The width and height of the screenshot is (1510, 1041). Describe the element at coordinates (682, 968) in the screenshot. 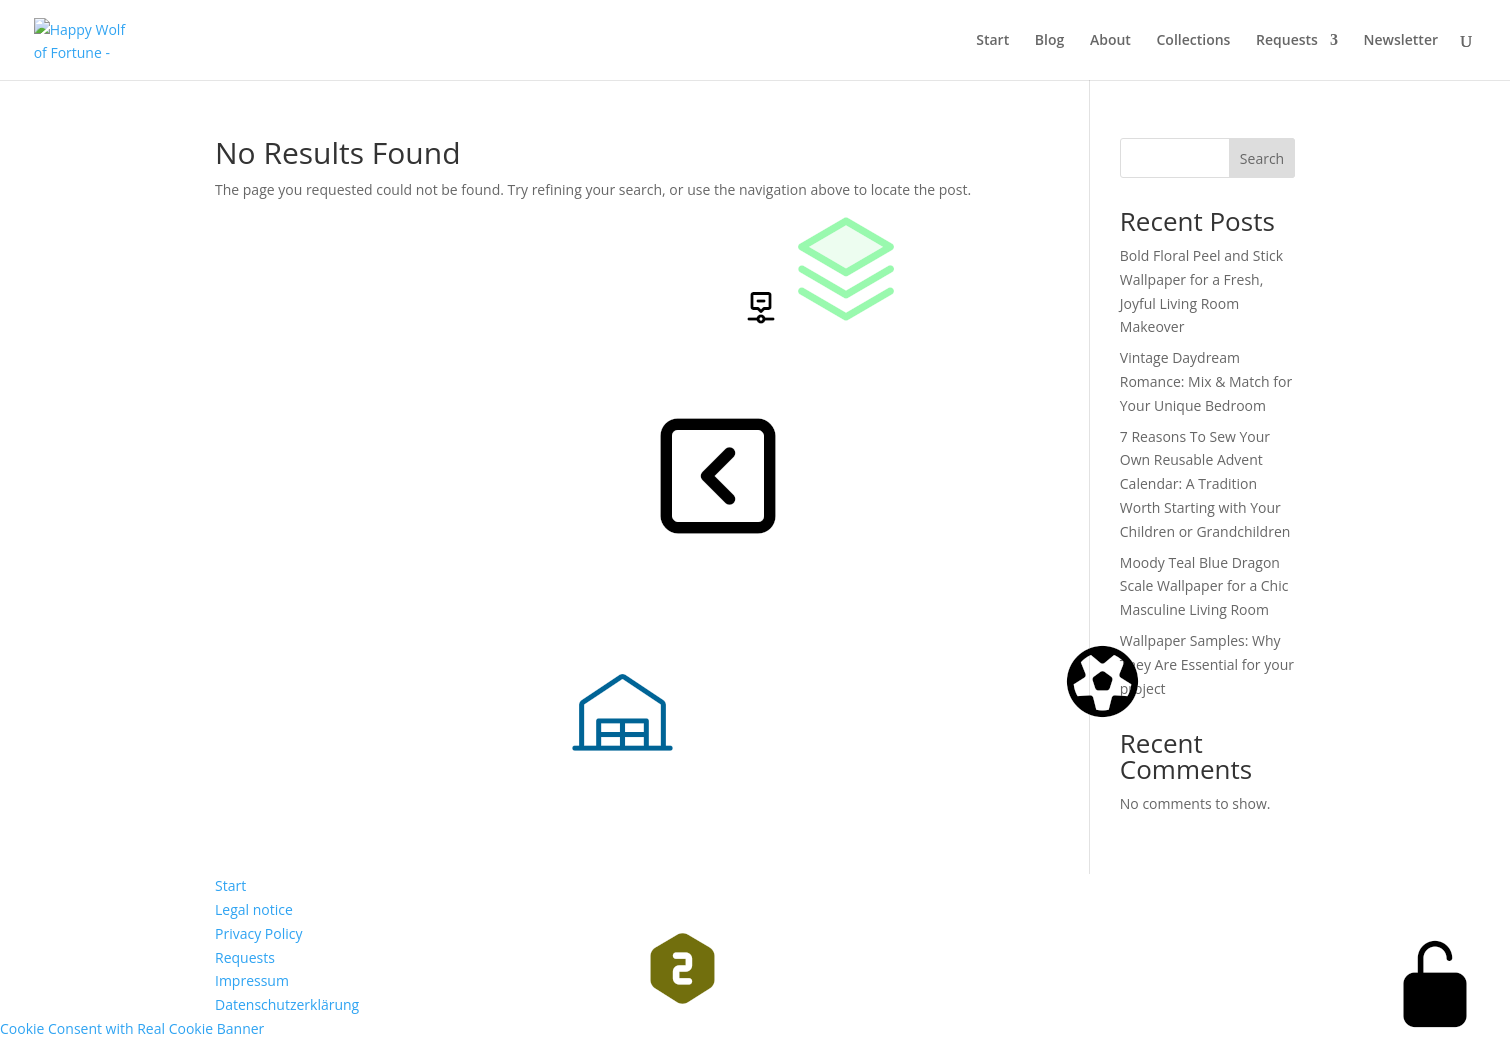

I see `step 2 in a multi-step process` at that location.